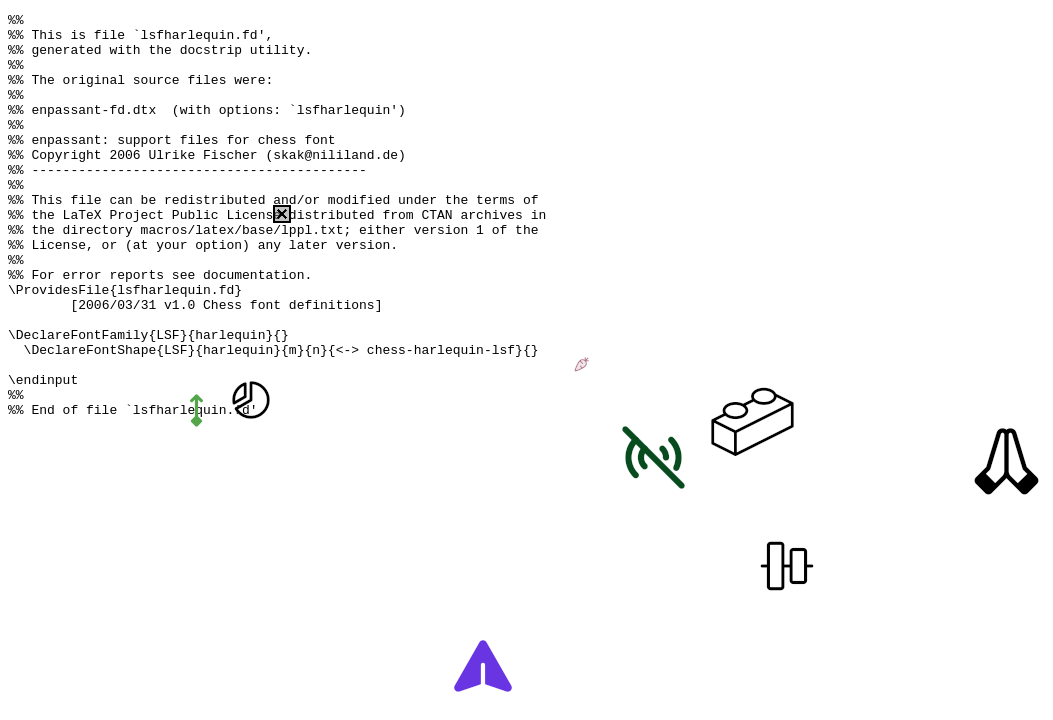  I want to click on browse vegetable or produce category, so click(581, 364).